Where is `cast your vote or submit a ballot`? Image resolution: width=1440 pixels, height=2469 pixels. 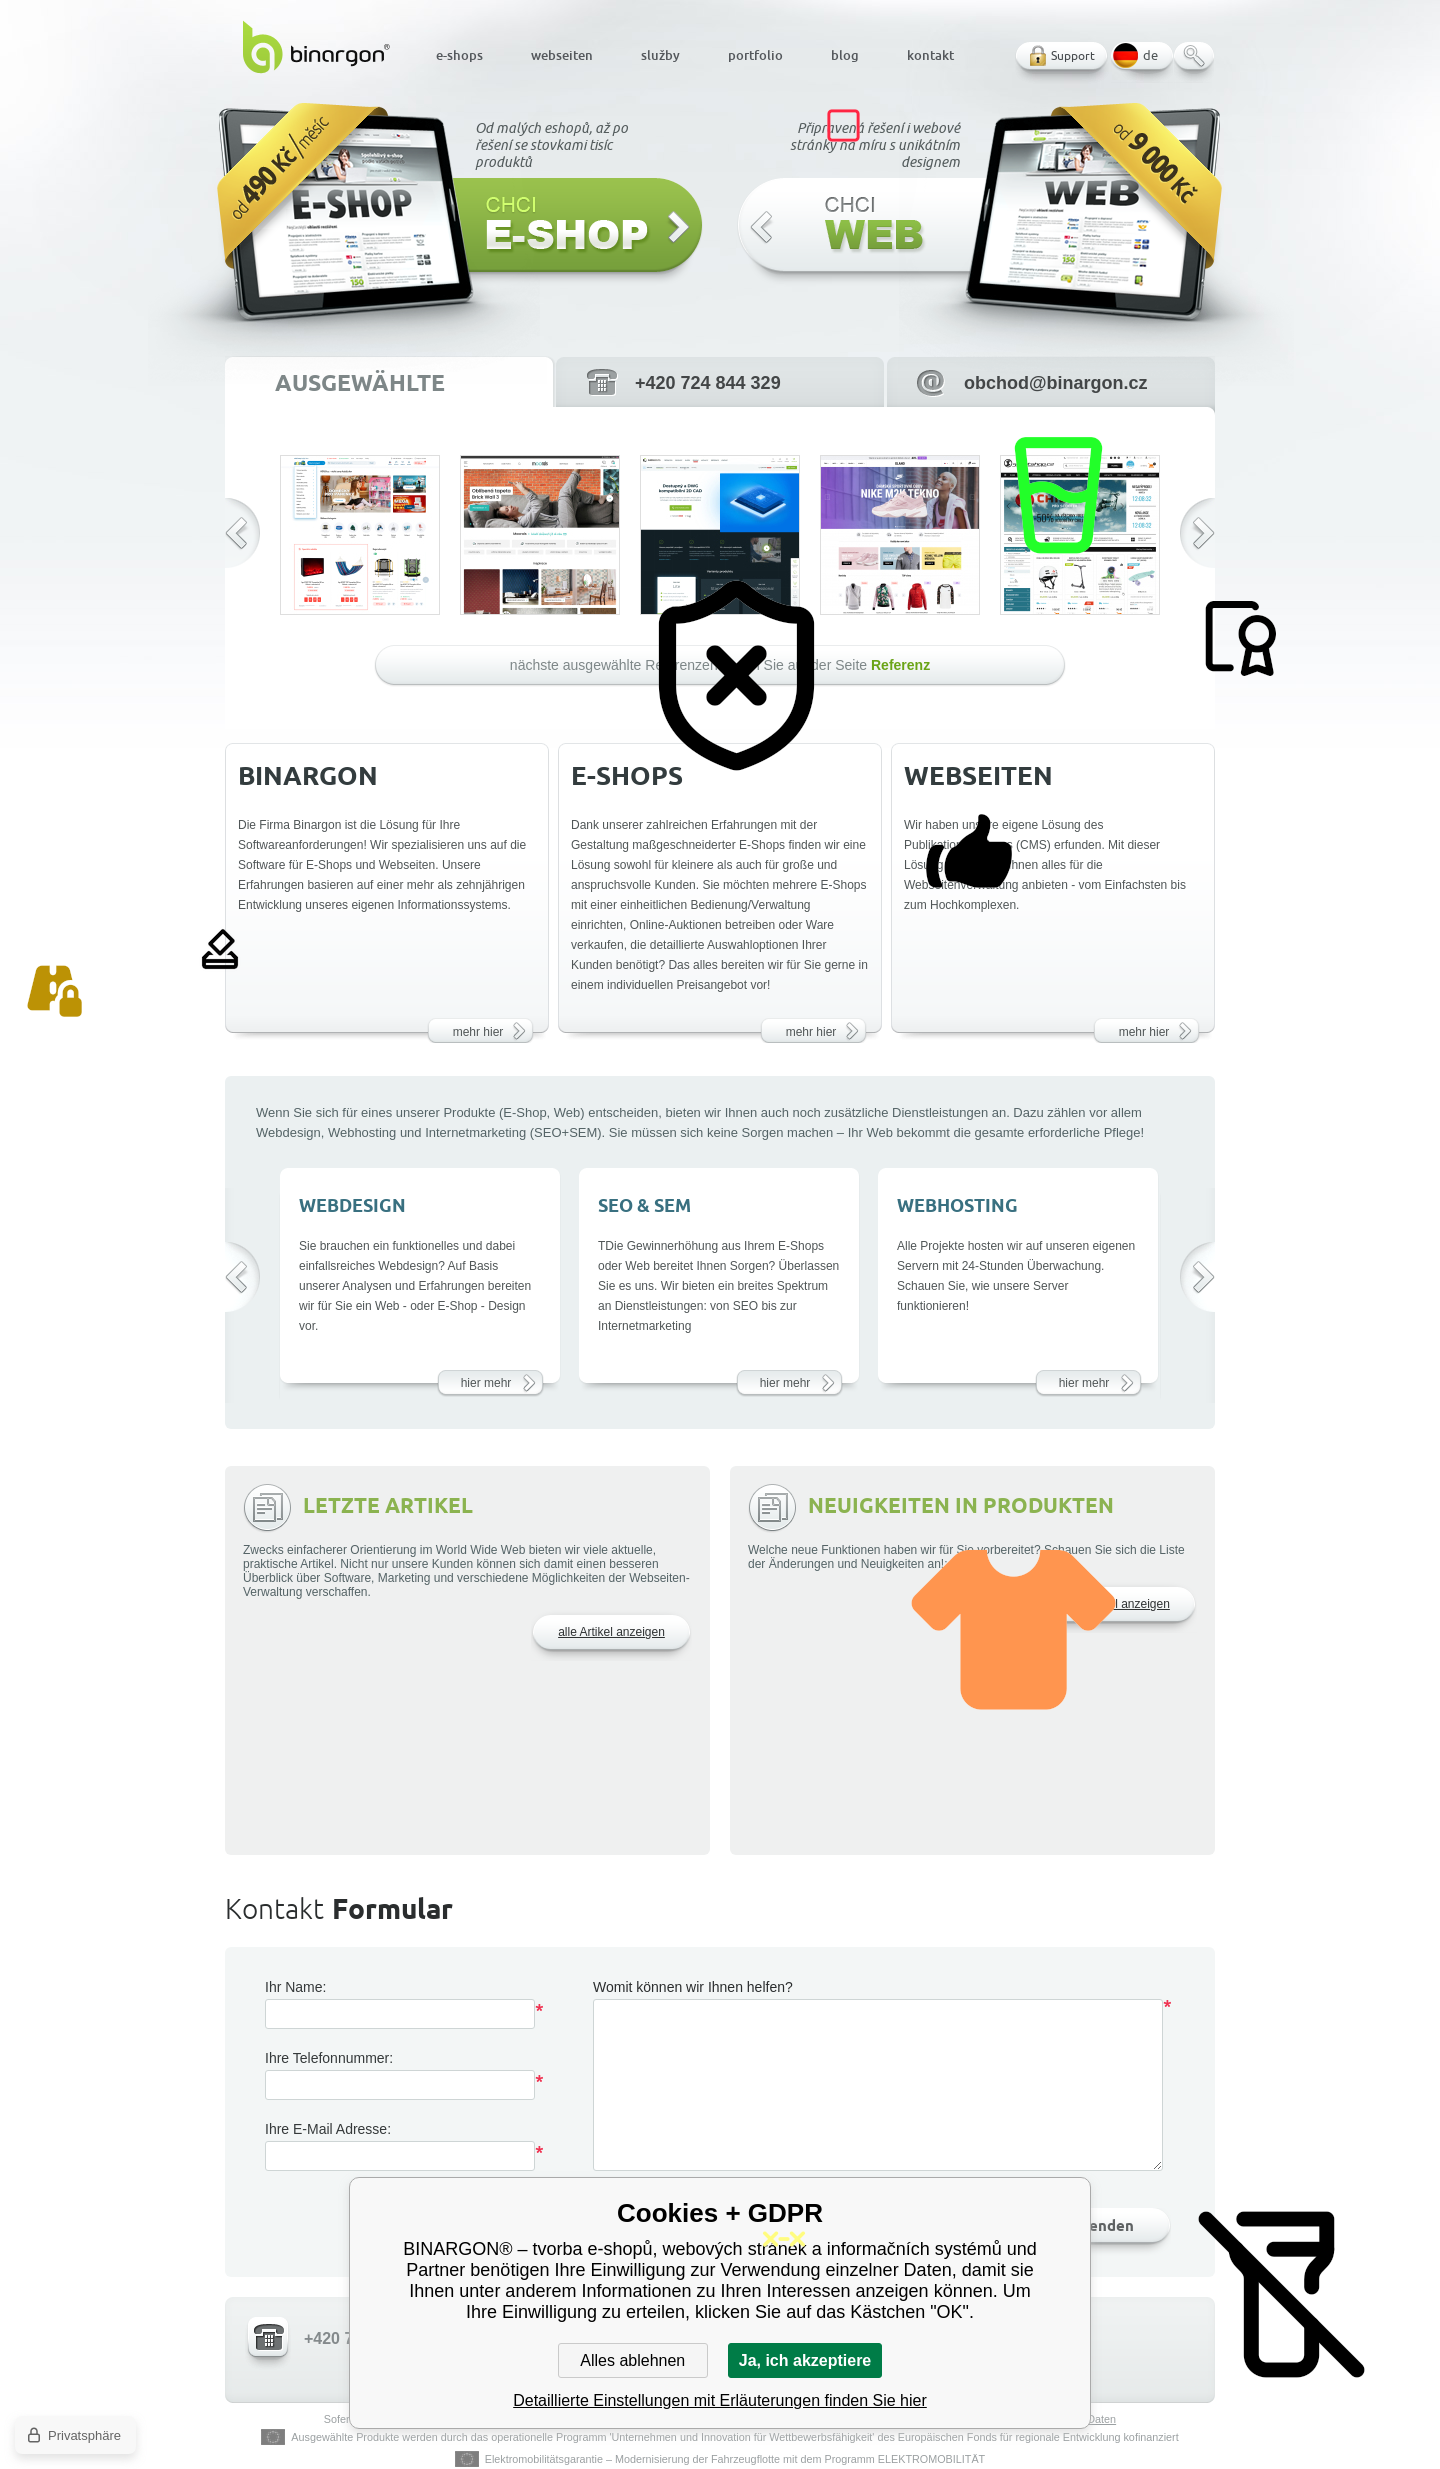
cast your vote or submit a ballot is located at coordinates (220, 949).